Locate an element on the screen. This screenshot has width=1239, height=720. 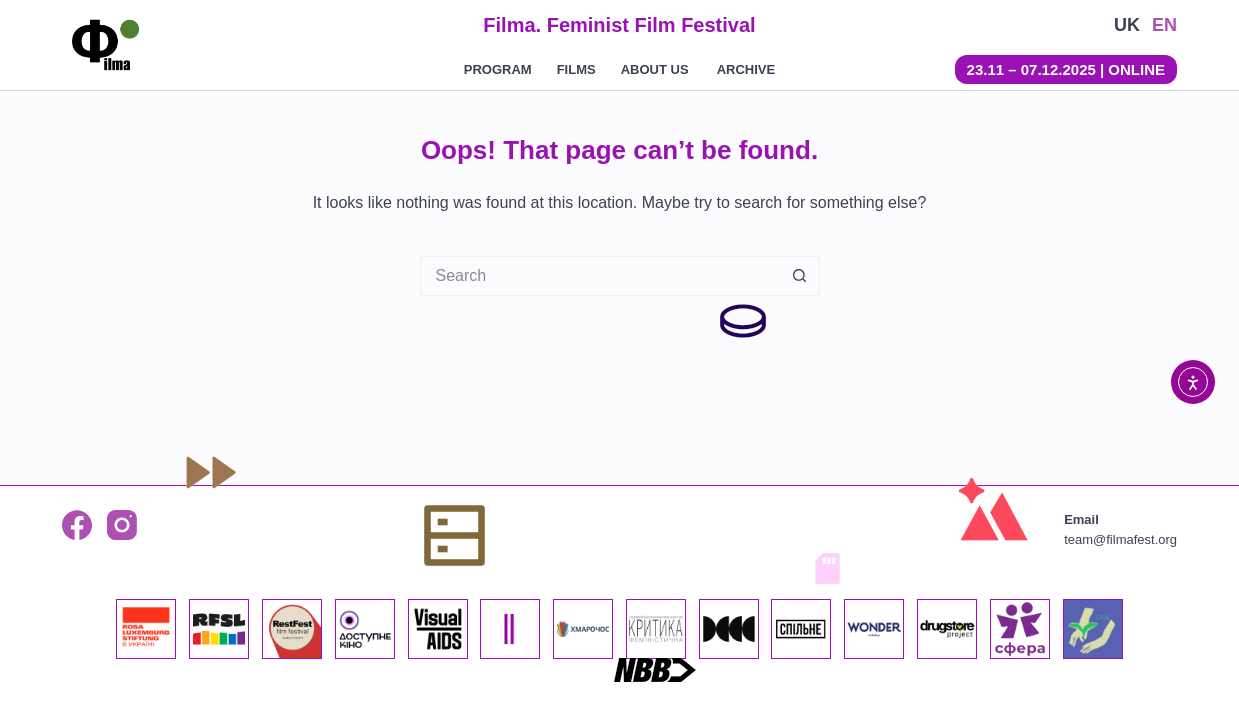
access external storage is located at coordinates (827, 568).